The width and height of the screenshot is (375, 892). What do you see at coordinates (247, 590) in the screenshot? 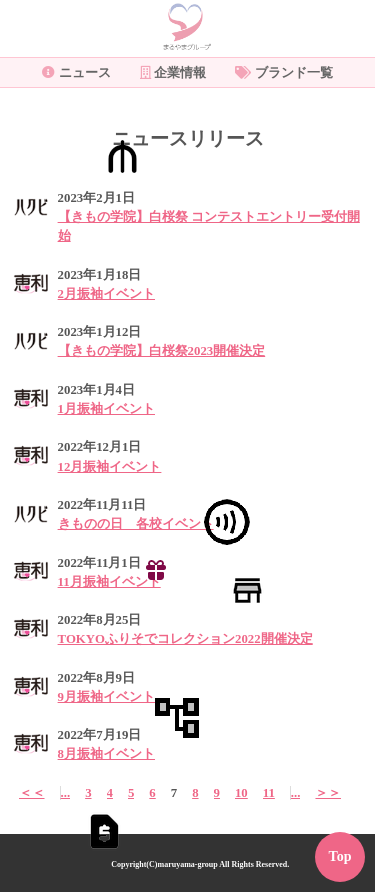
I see `access the store or marketplace` at bounding box center [247, 590].